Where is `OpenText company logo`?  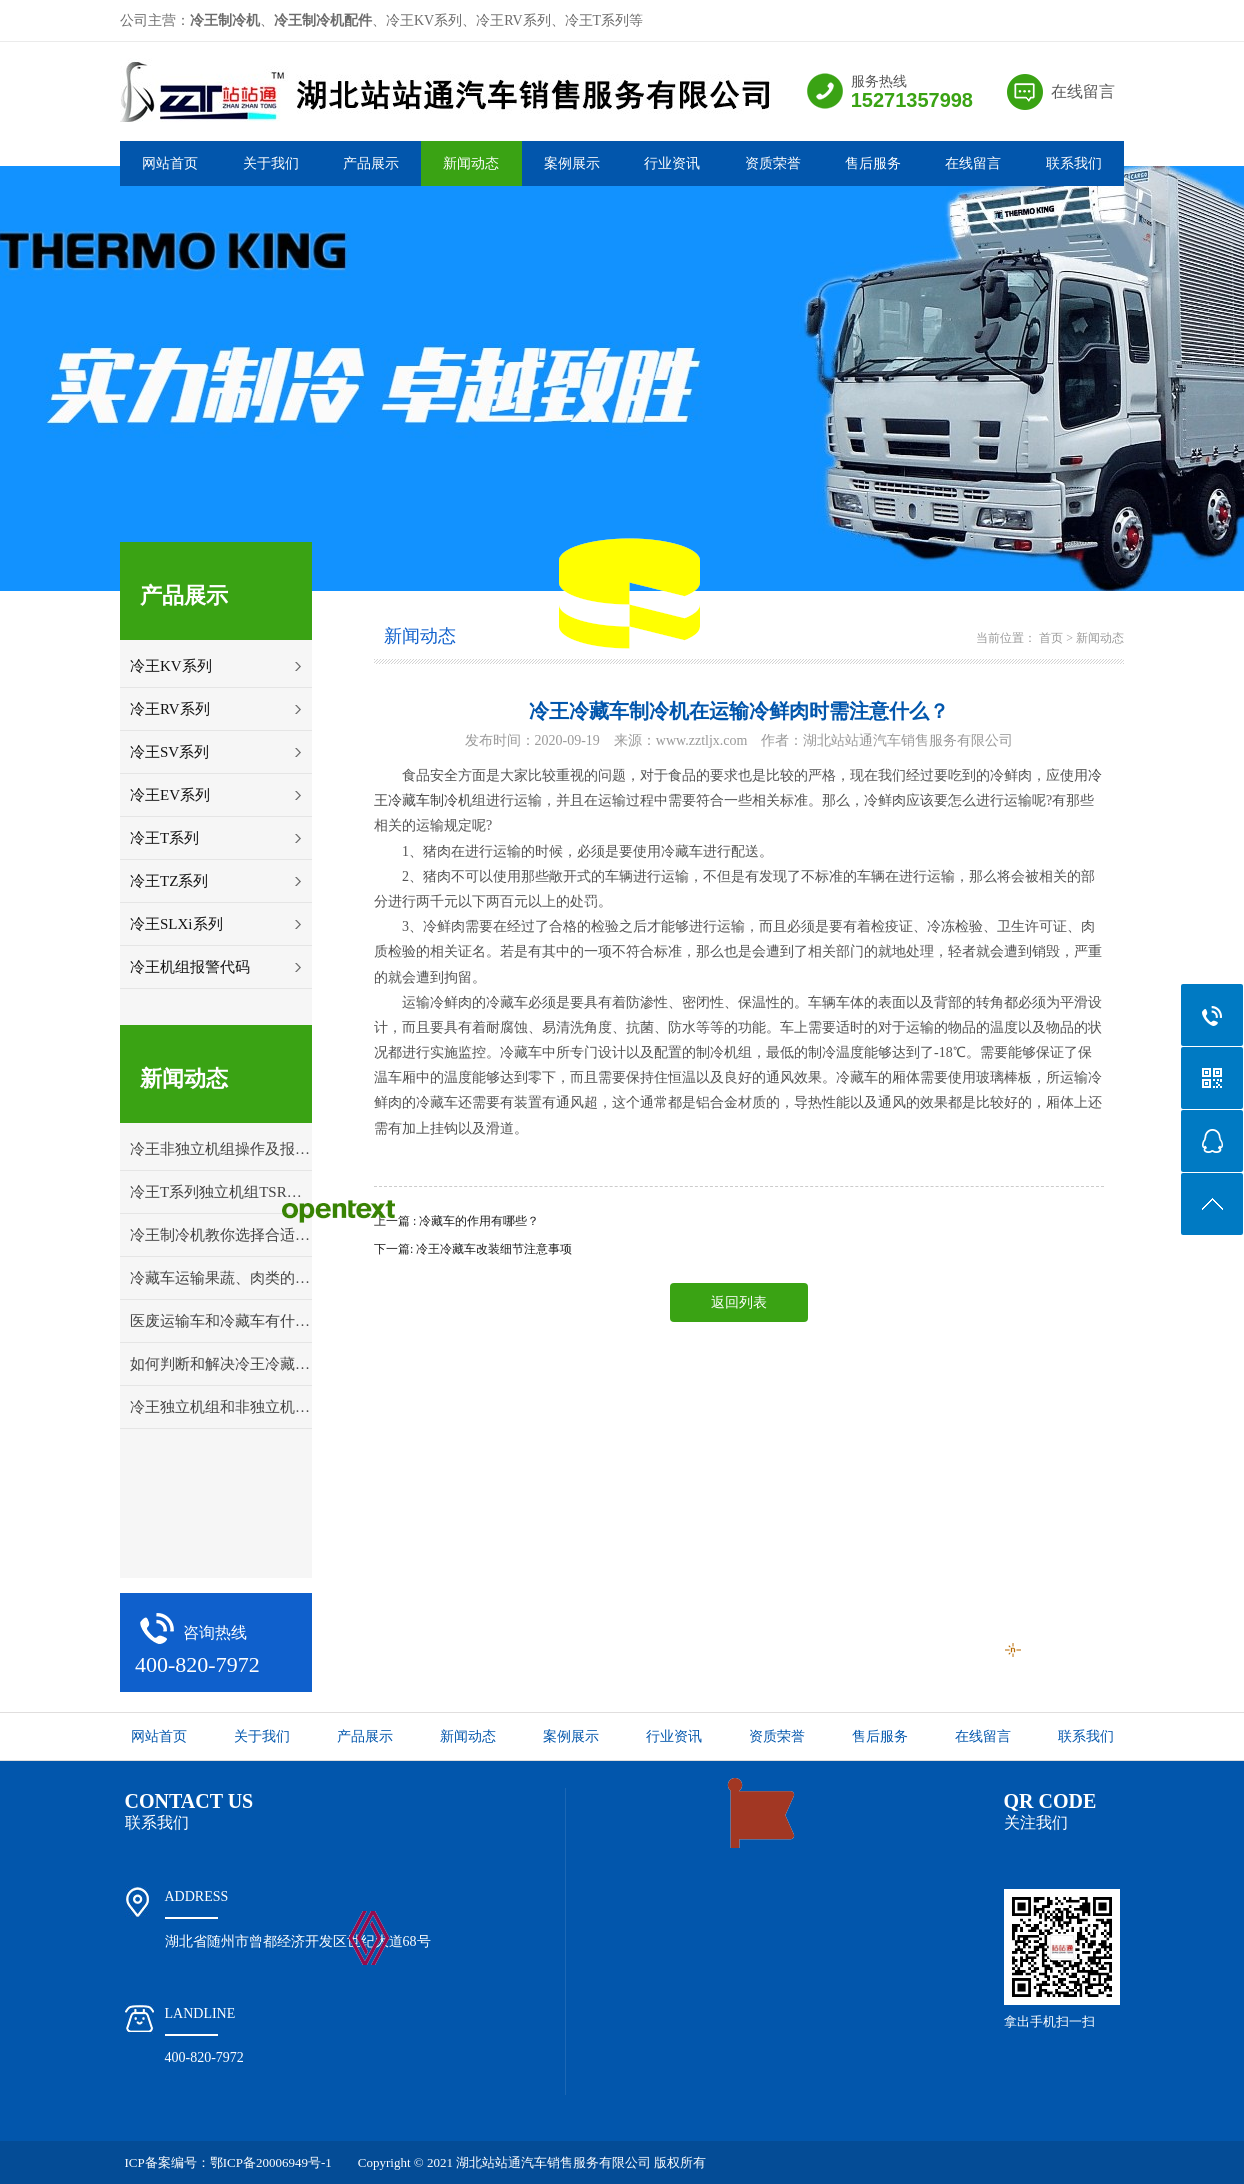
OpenText company logo is located at coordinates (338, 1211).